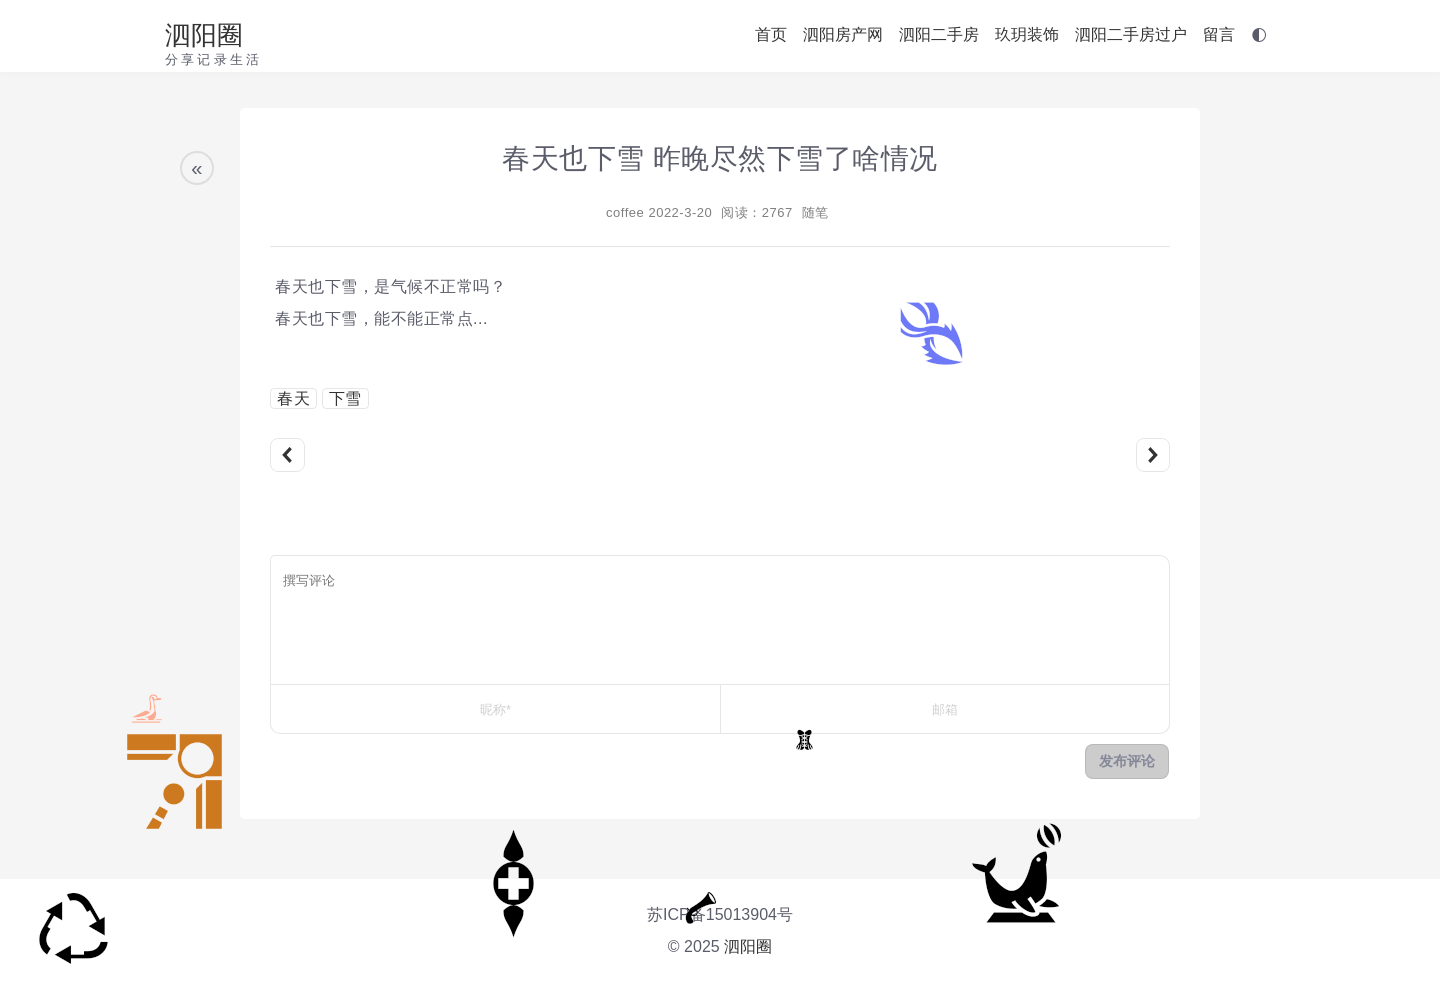 This screenshot has width=1440, height=983. Describe the element at coordinates (513, 883) in the screenshot. I see `indicates player has reached level two status` at that location.